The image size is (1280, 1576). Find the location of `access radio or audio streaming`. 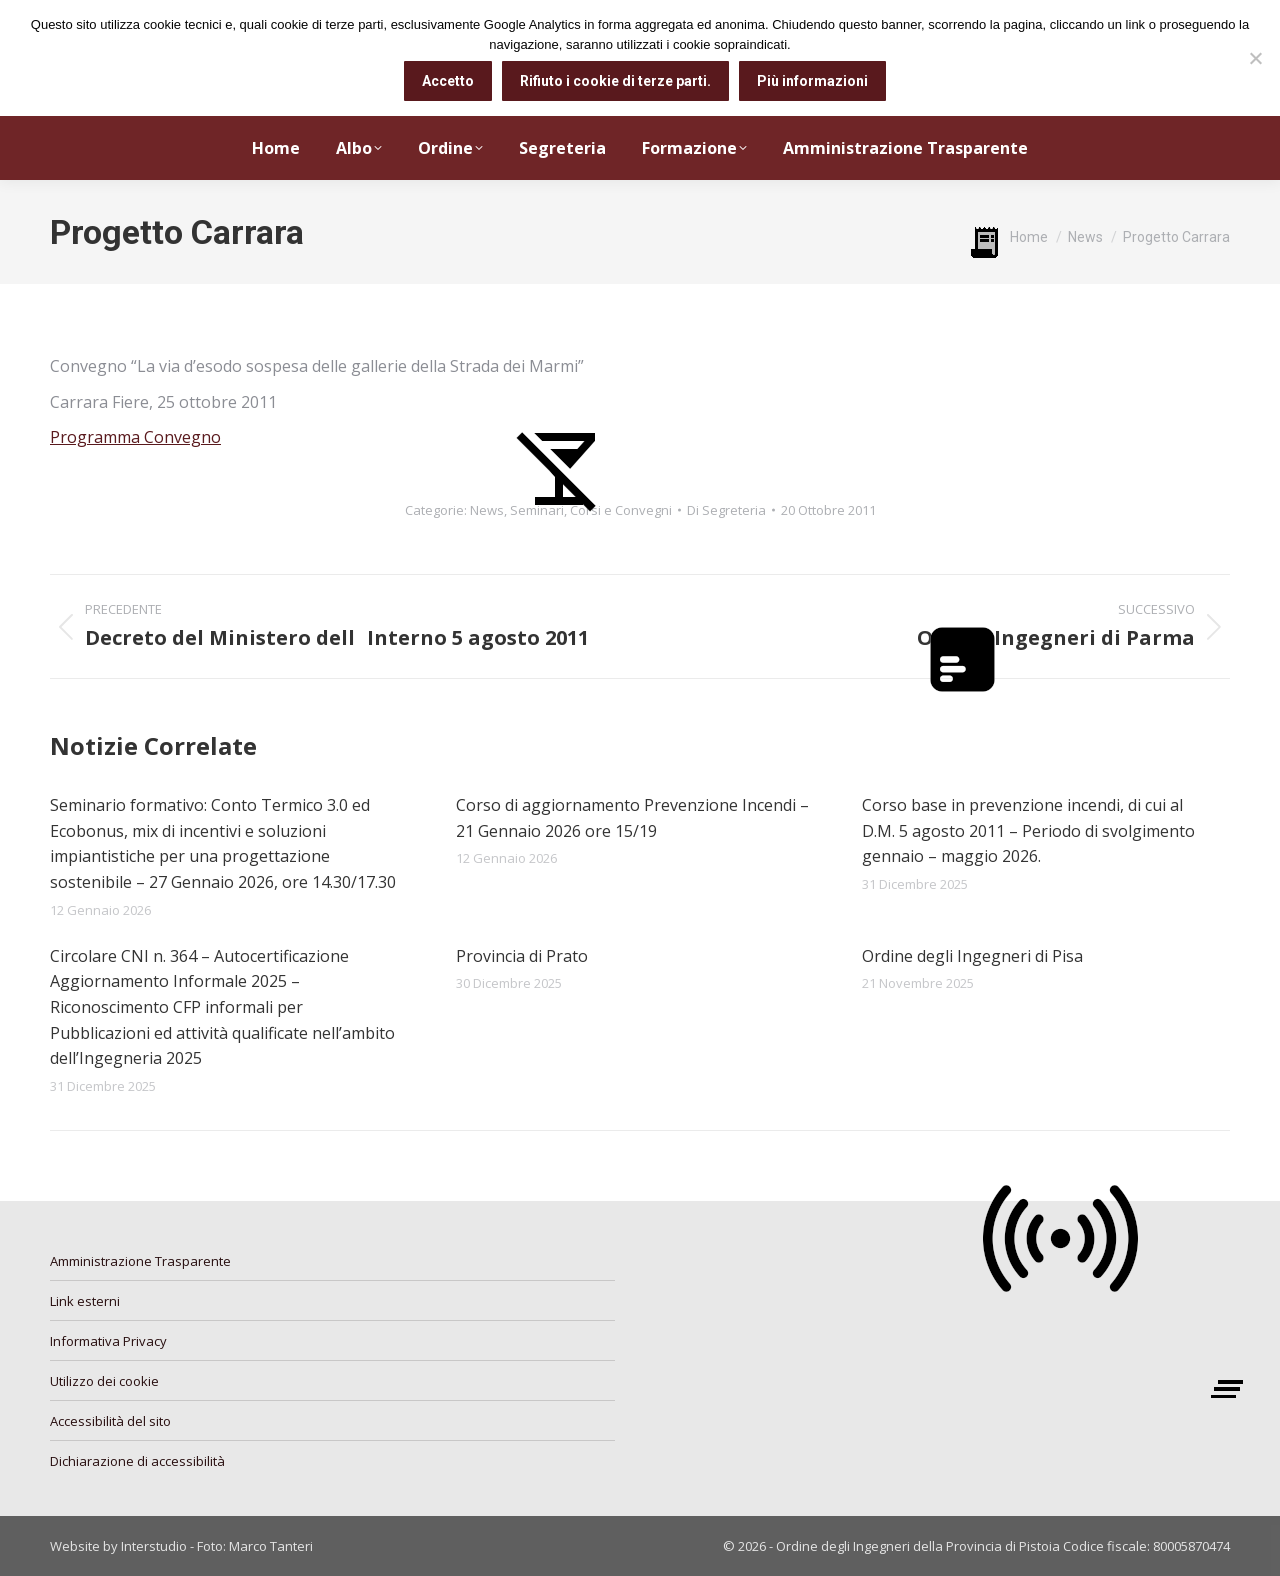

access radio or audio streaming is located at coordinates (1060, 1238).